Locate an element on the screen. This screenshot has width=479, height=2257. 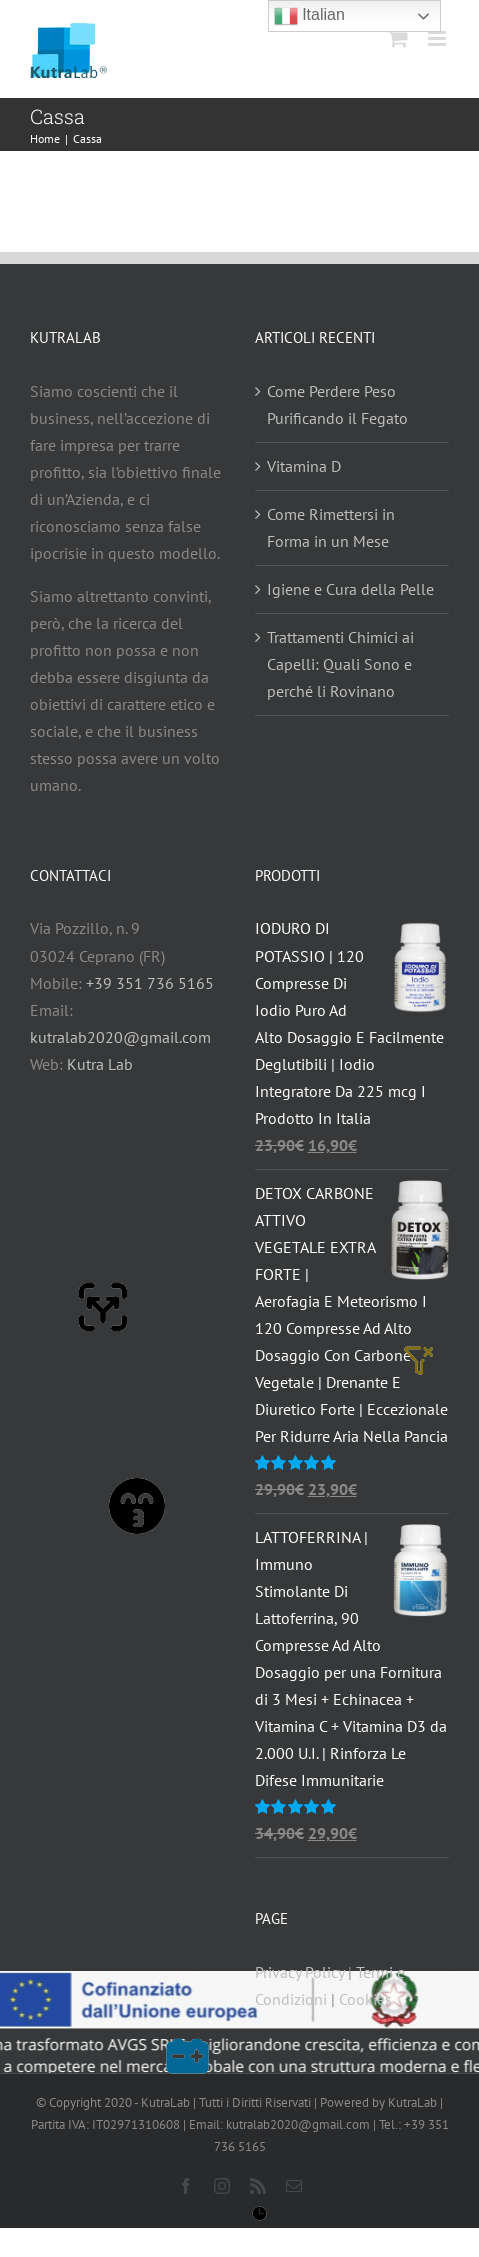
send a kiss or blowing kiss emoji reaction is located at coordinates (137, 1506).